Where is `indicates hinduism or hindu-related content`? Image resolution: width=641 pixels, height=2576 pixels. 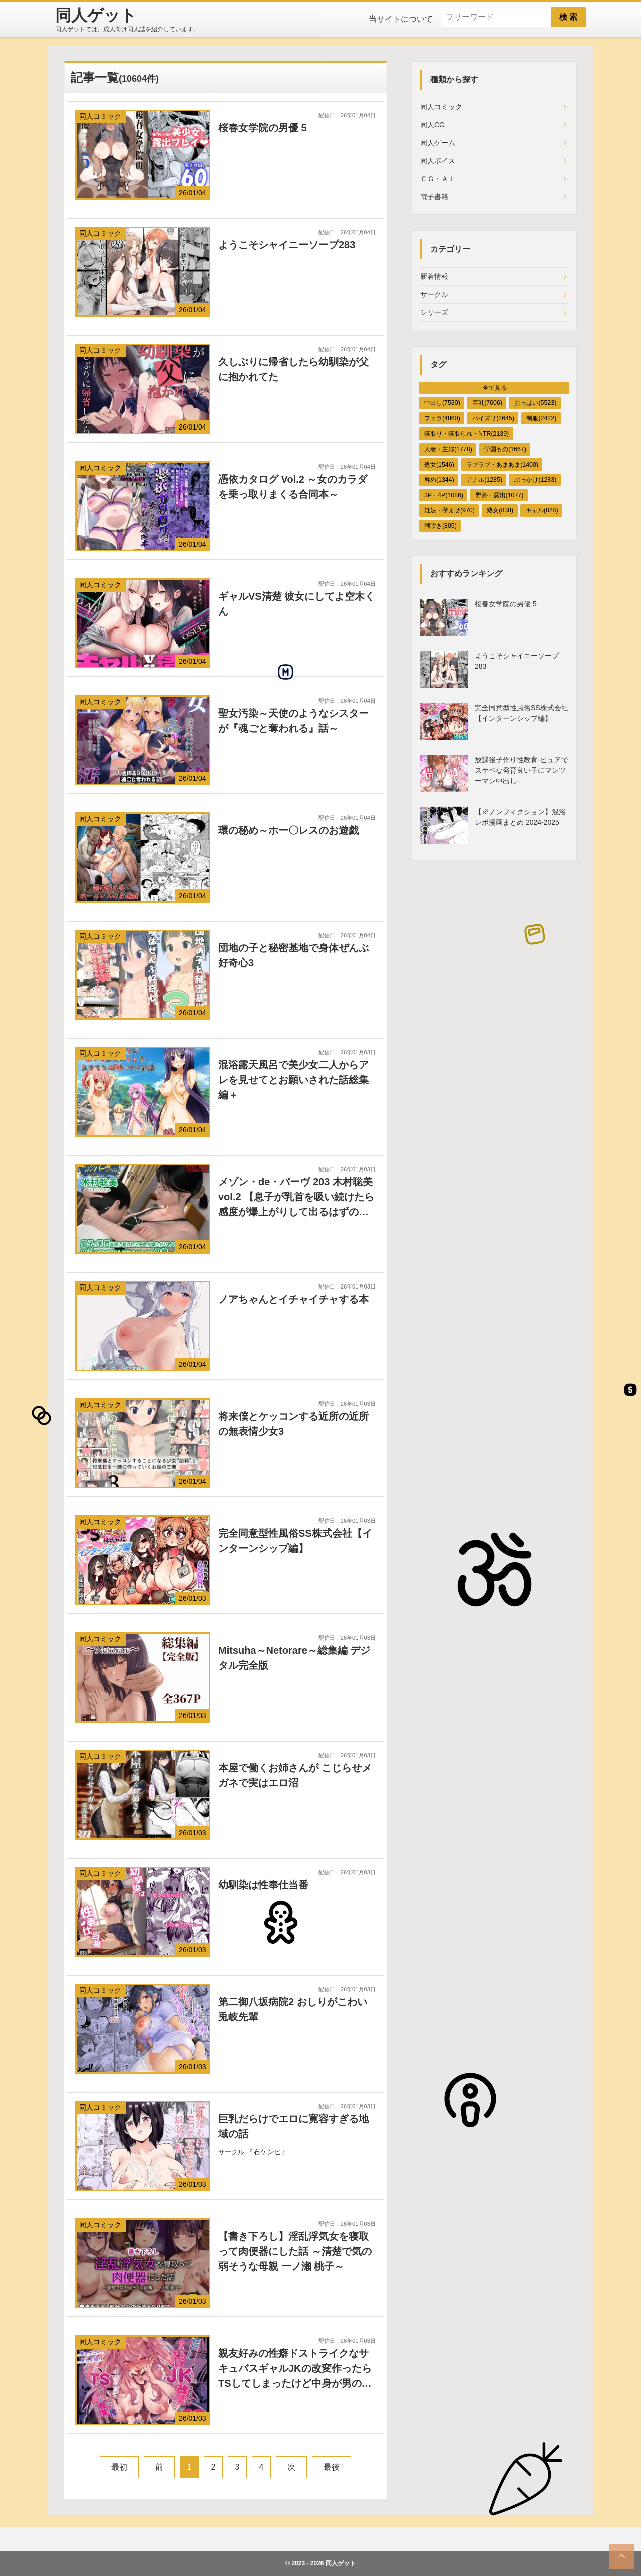 indicates hinduism or hindu-related content is located at coordinates (494, 1569).